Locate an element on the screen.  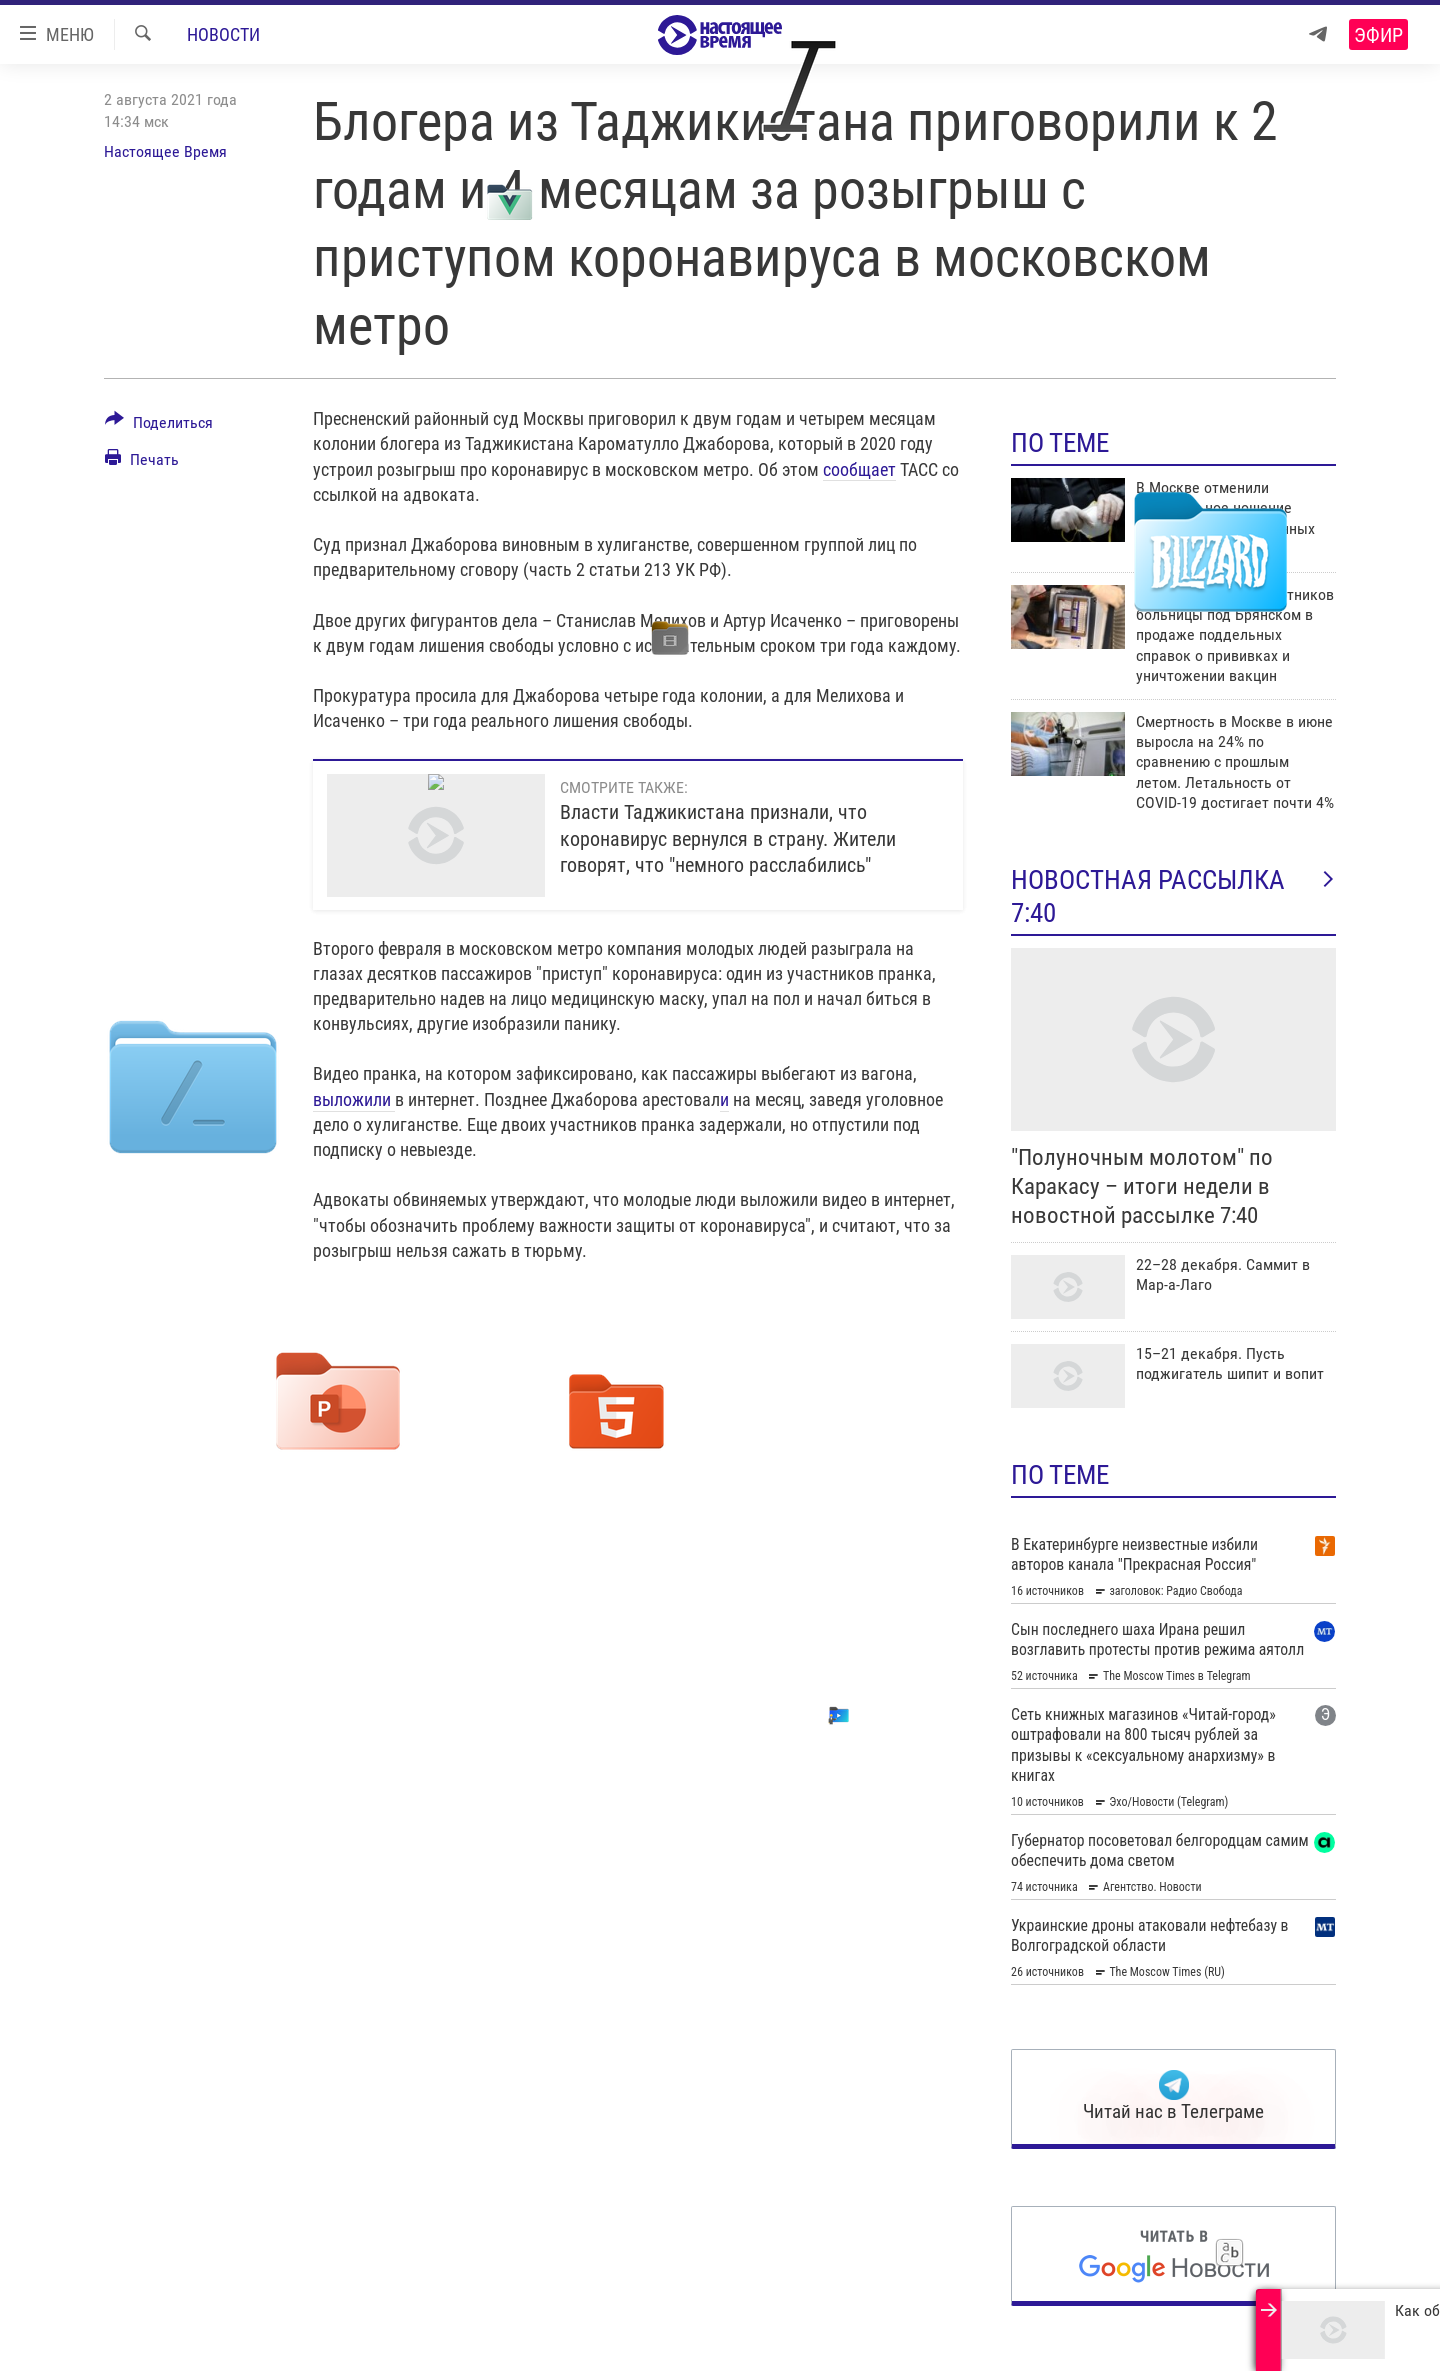
open folder containing PowerPoint files is located at coordinates (337, 1404).